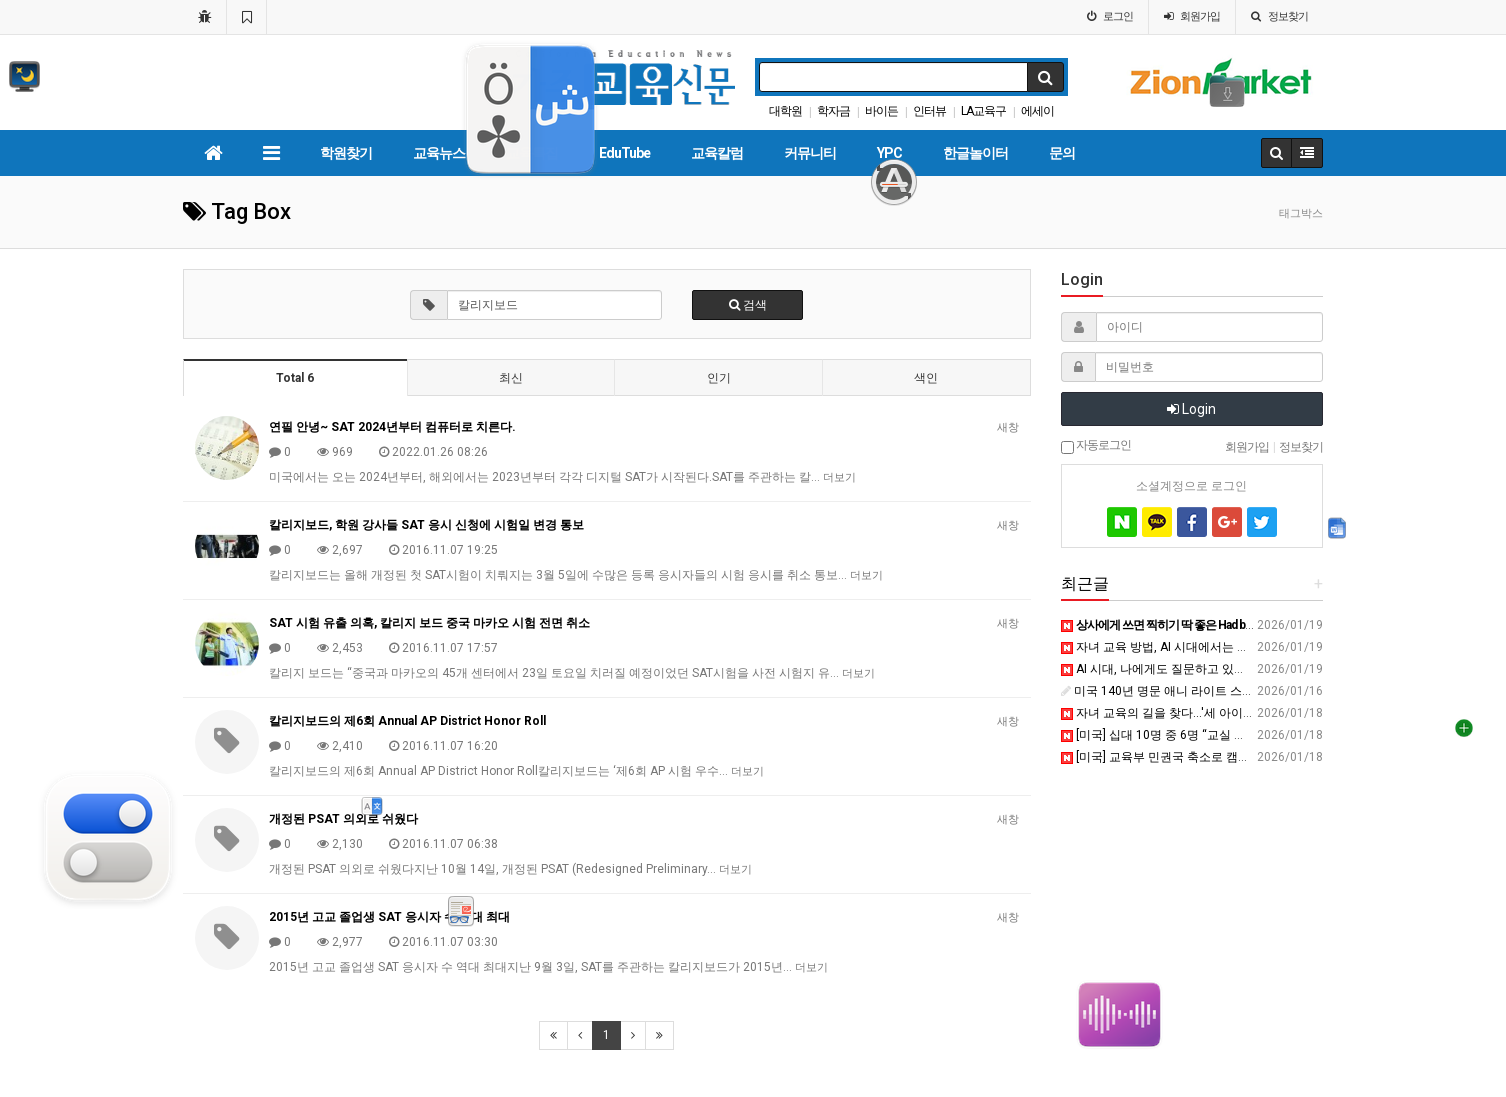 The height and width of the screenshot is (1097, 1506). I want to click on open the audio recorder app, so click(1119, 1014).